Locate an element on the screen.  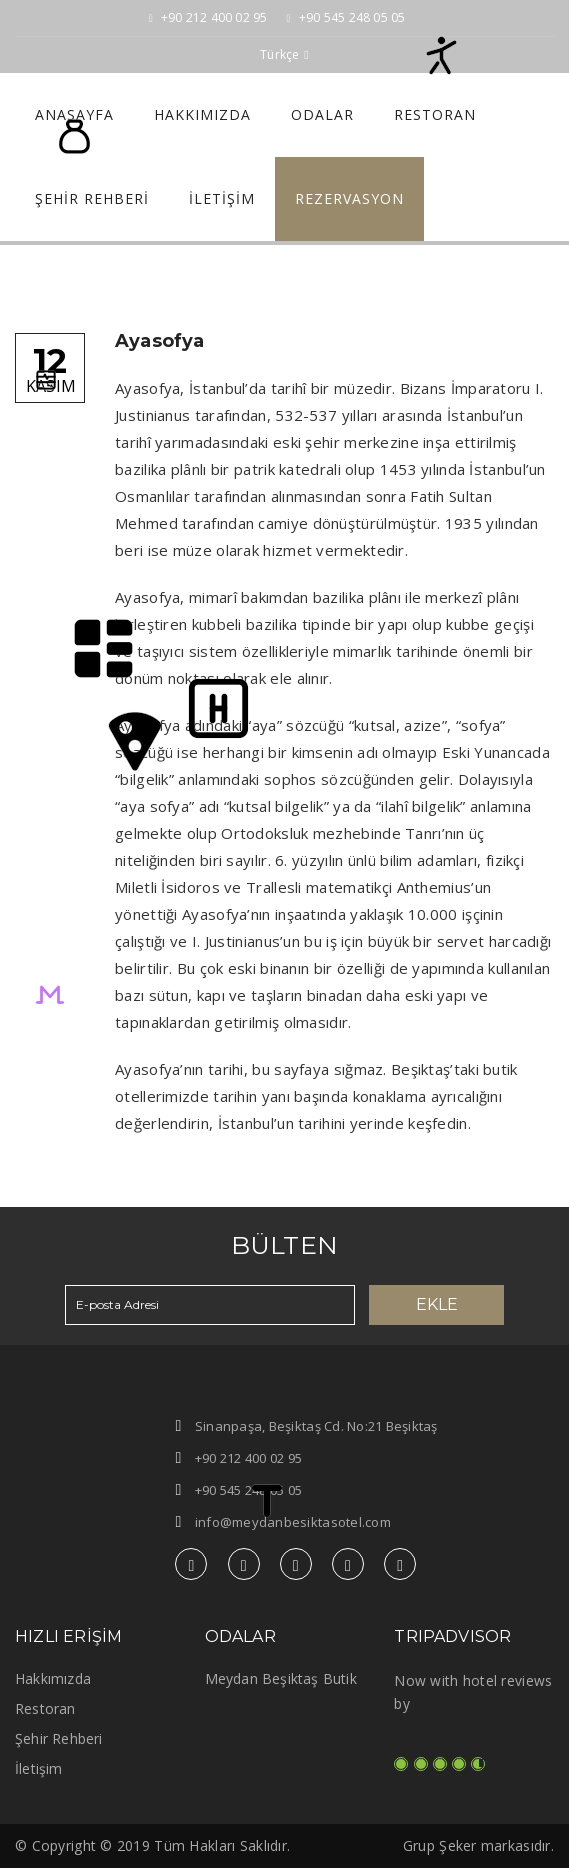
indicates a hospital or medical facility is located at coordinates (218, 708).